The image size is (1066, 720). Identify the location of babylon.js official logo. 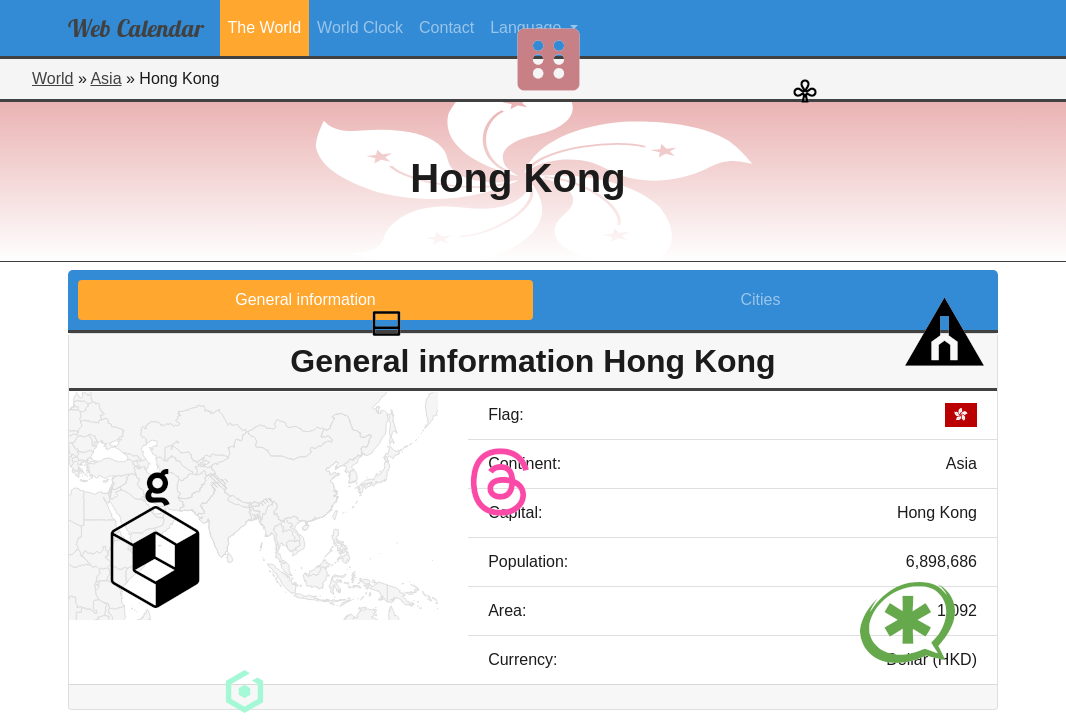
(244, 691).